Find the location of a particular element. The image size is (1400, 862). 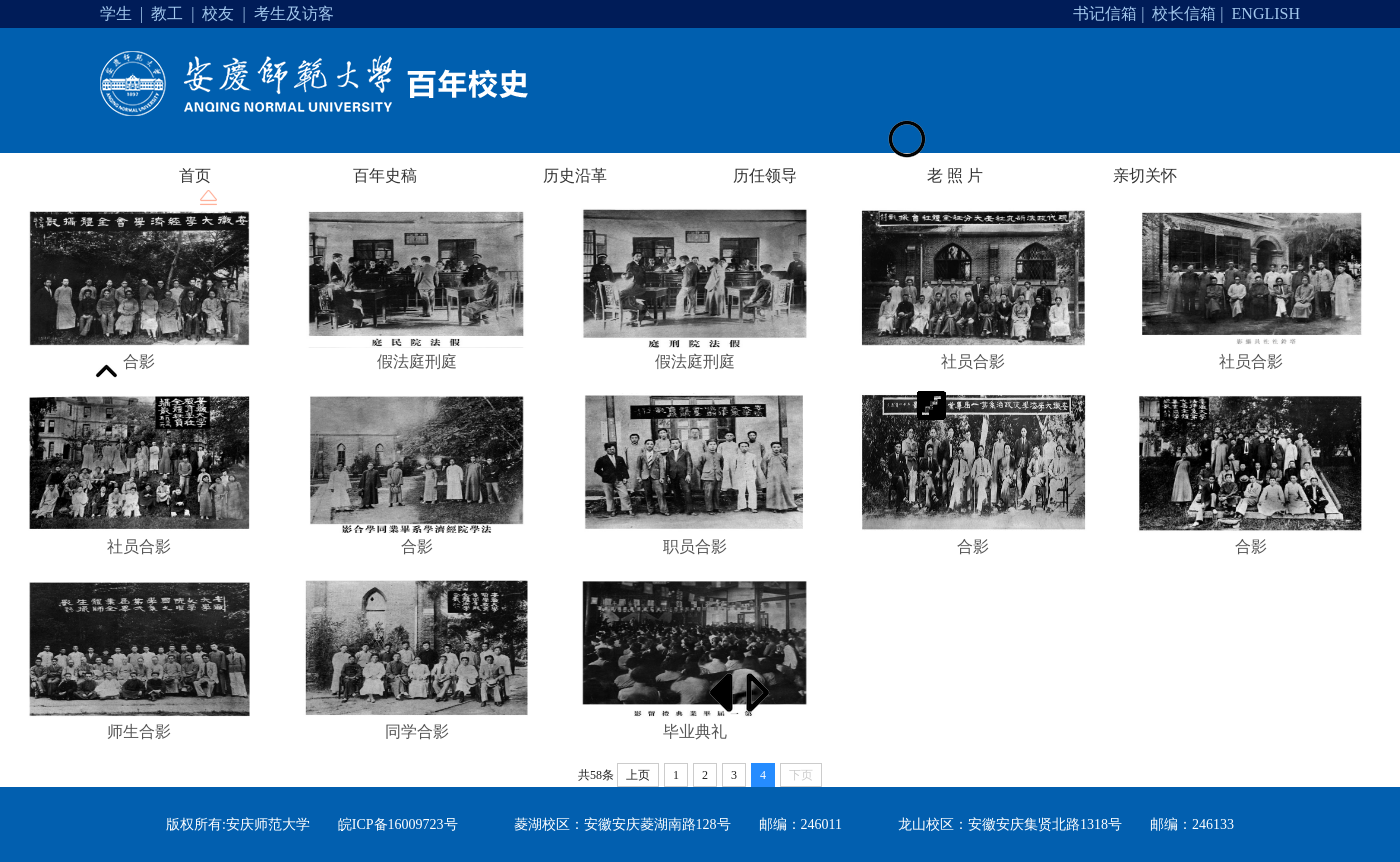

collapse an expanded section is located at coordinates (106, 371).